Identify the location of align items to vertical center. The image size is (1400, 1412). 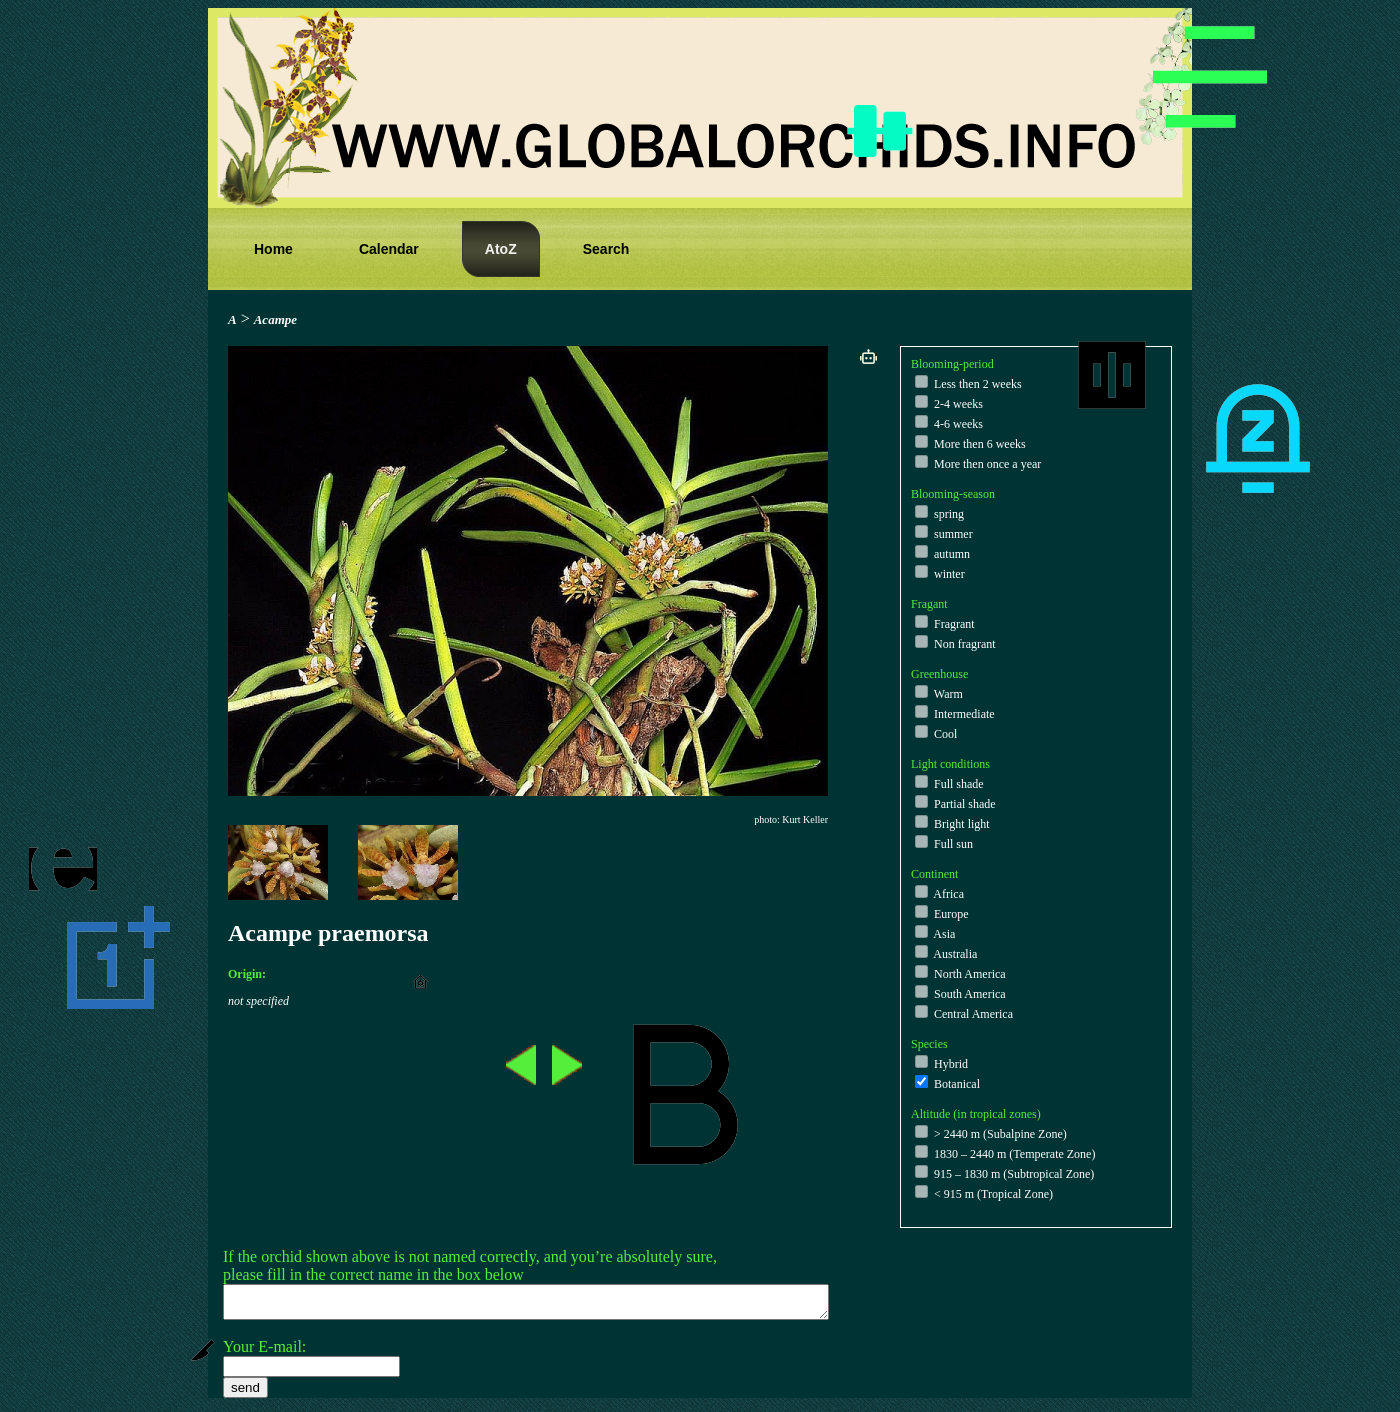
(880, 131).